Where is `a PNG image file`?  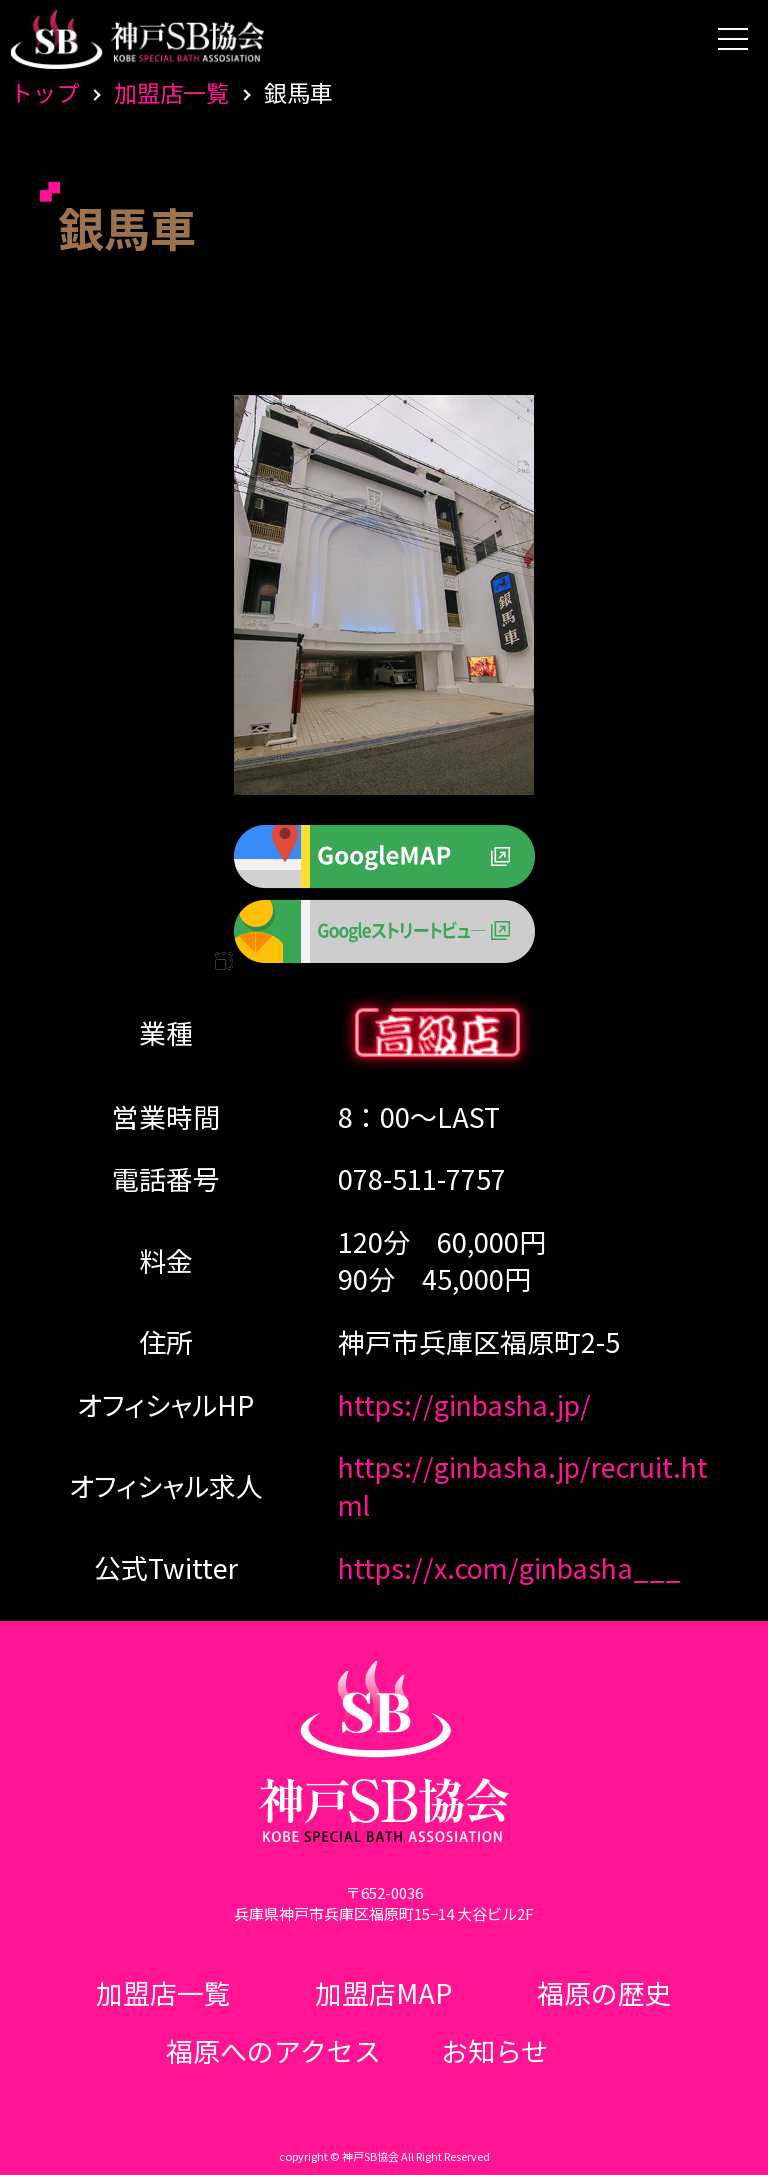
a PNG image file is located at coordinates (523, 467).